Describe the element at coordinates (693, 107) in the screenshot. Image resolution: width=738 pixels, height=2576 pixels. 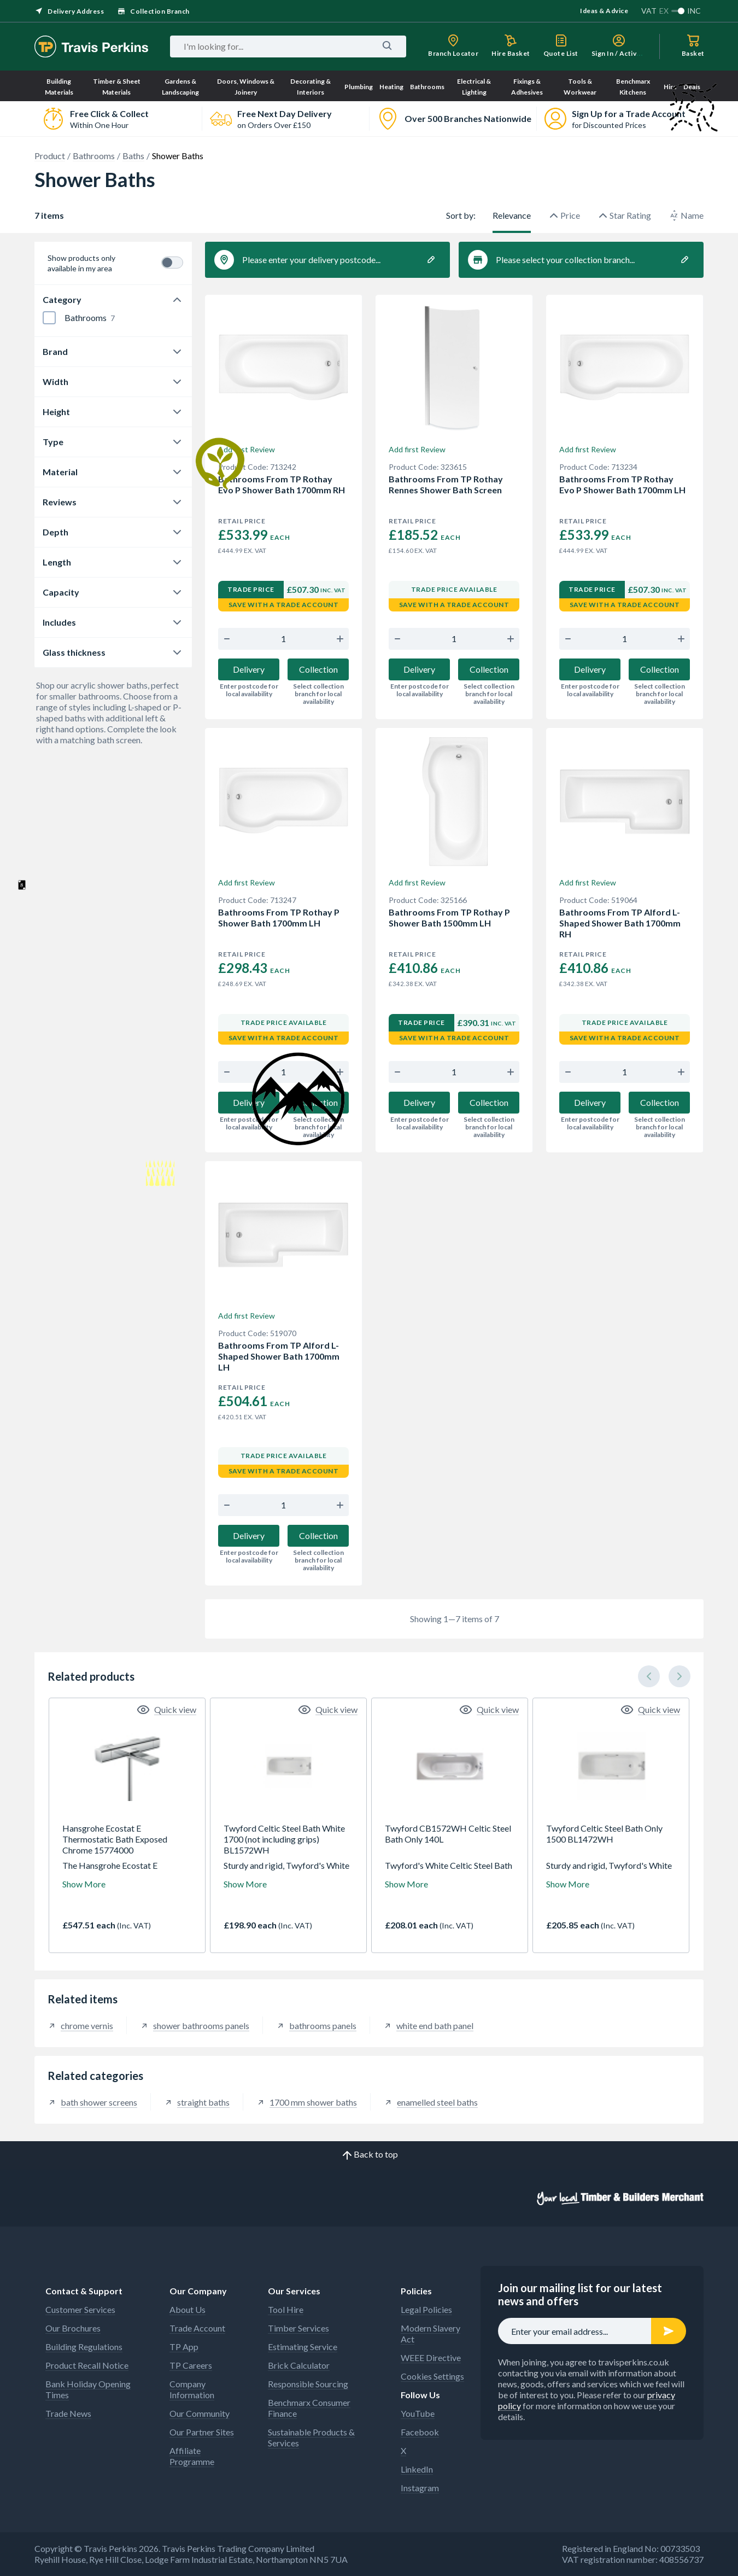
I see `indicates parasites or infection in a health/medical game` at that location.